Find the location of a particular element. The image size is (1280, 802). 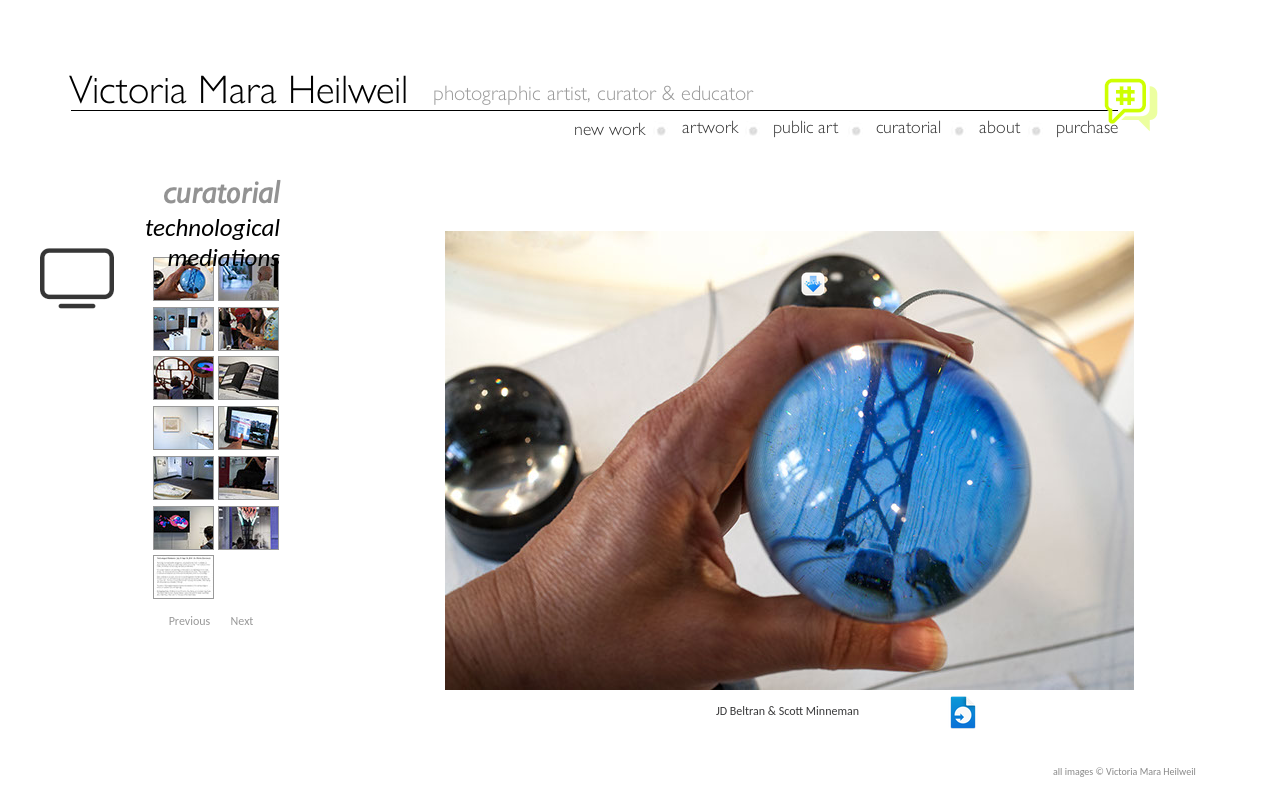

open ktorrent to manage torrent downloads is located at coordinates (813, 284).